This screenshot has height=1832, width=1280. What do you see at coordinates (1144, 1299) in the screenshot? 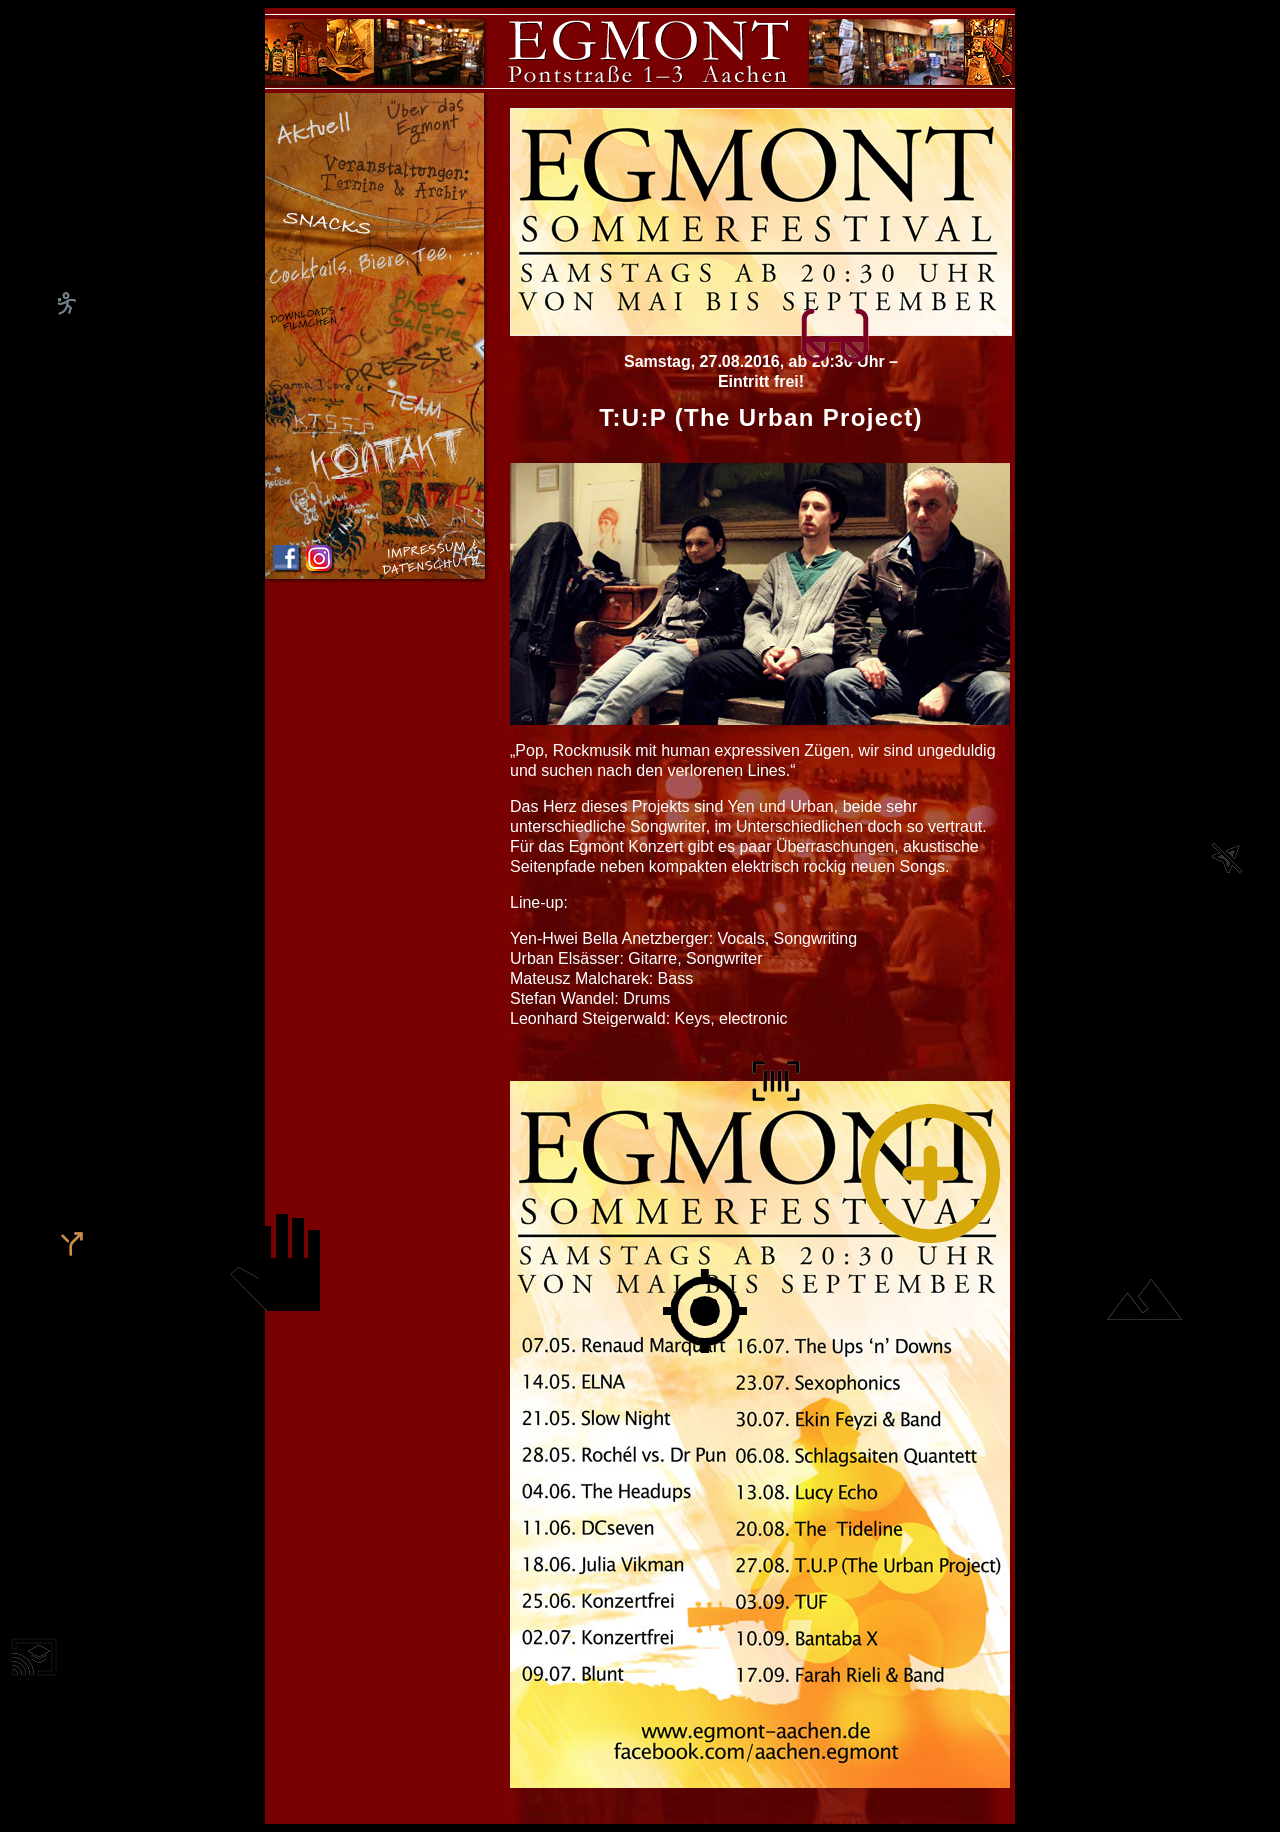
I see `view landscape or nature photos` at bounding box center [1144, 1299].